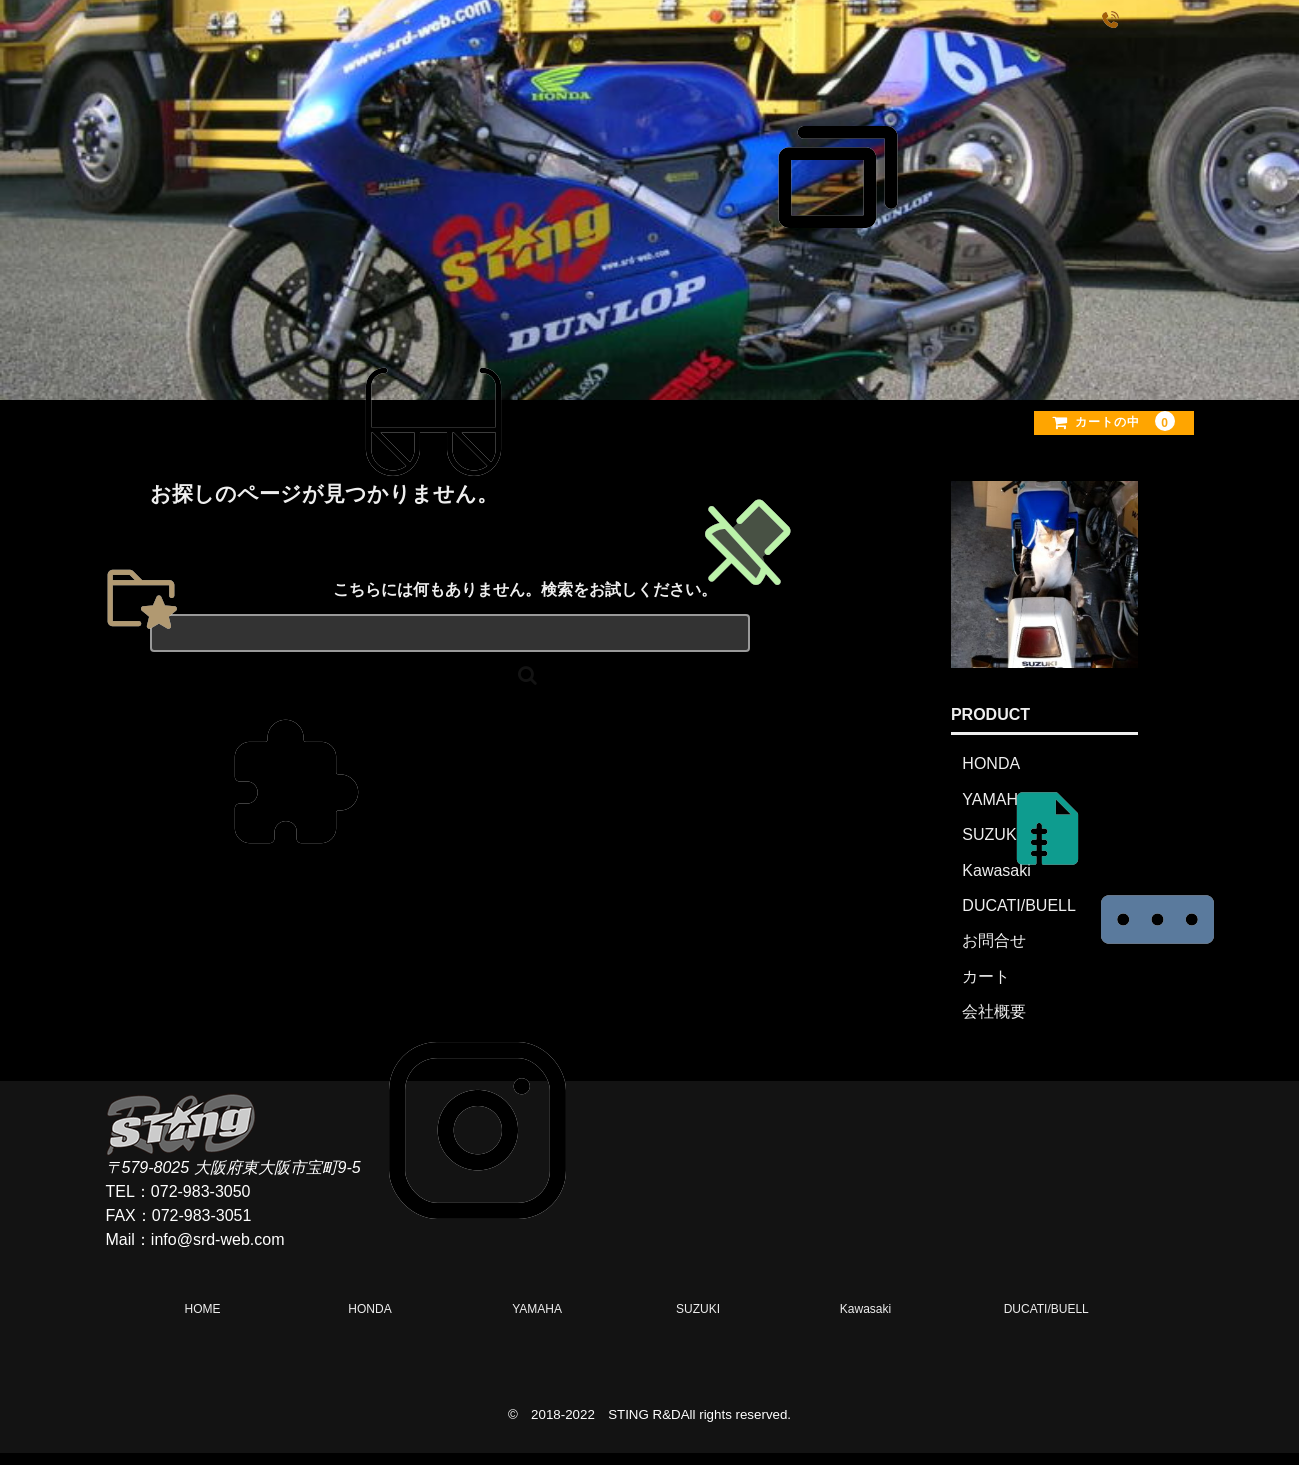 The image size is (1299, 1465). Describe the element at coordinates (1110, 20) in the screenshot. I see `adjust call volume settings` at that location.